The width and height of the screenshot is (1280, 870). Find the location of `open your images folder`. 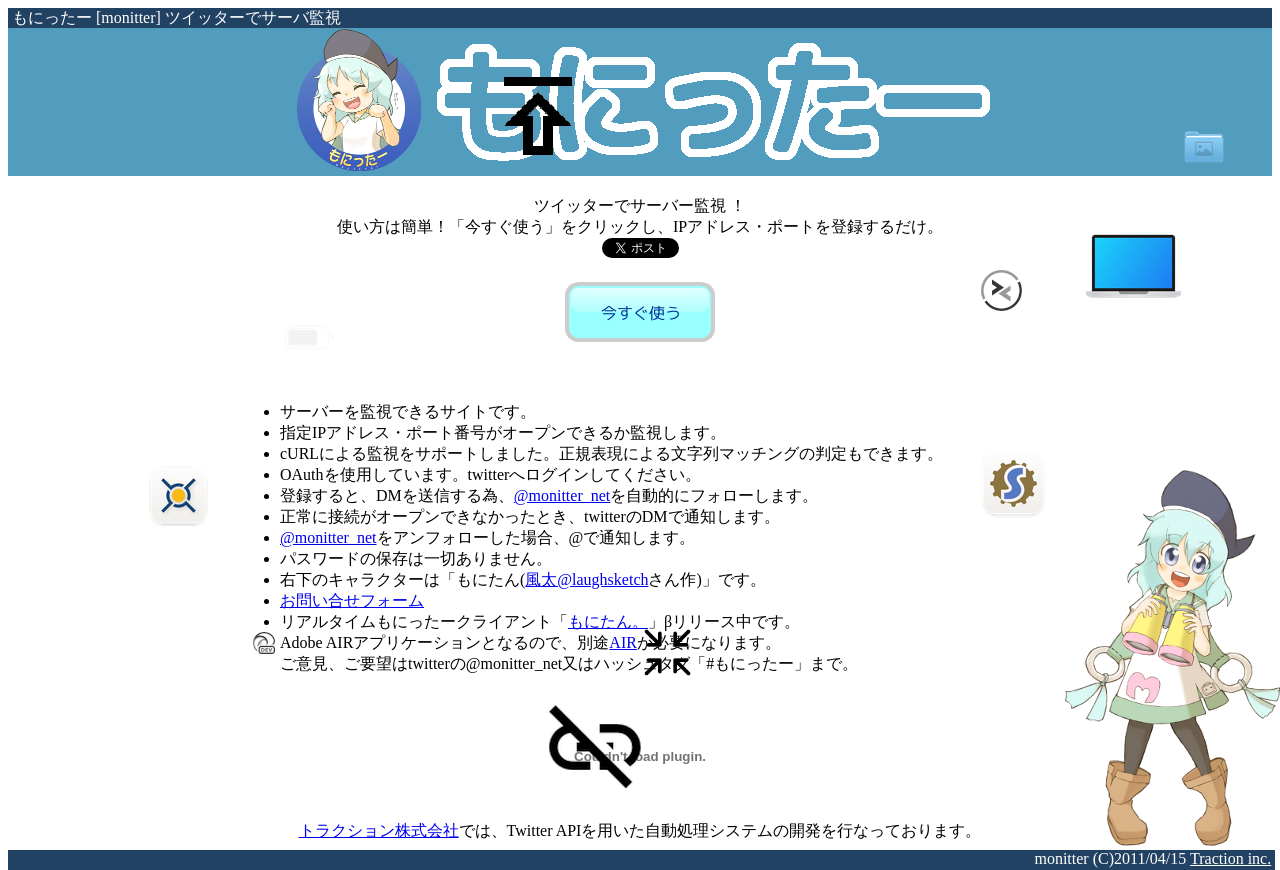

open your images folder is located at coordinates (1204, 147).